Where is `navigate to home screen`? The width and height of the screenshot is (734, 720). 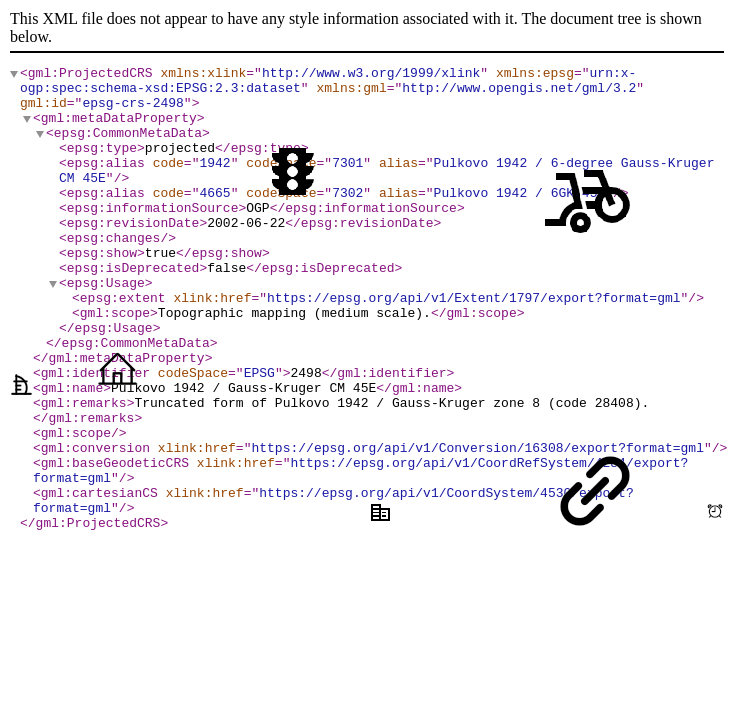 navigate to home screen is located at coordinates (117, 369).